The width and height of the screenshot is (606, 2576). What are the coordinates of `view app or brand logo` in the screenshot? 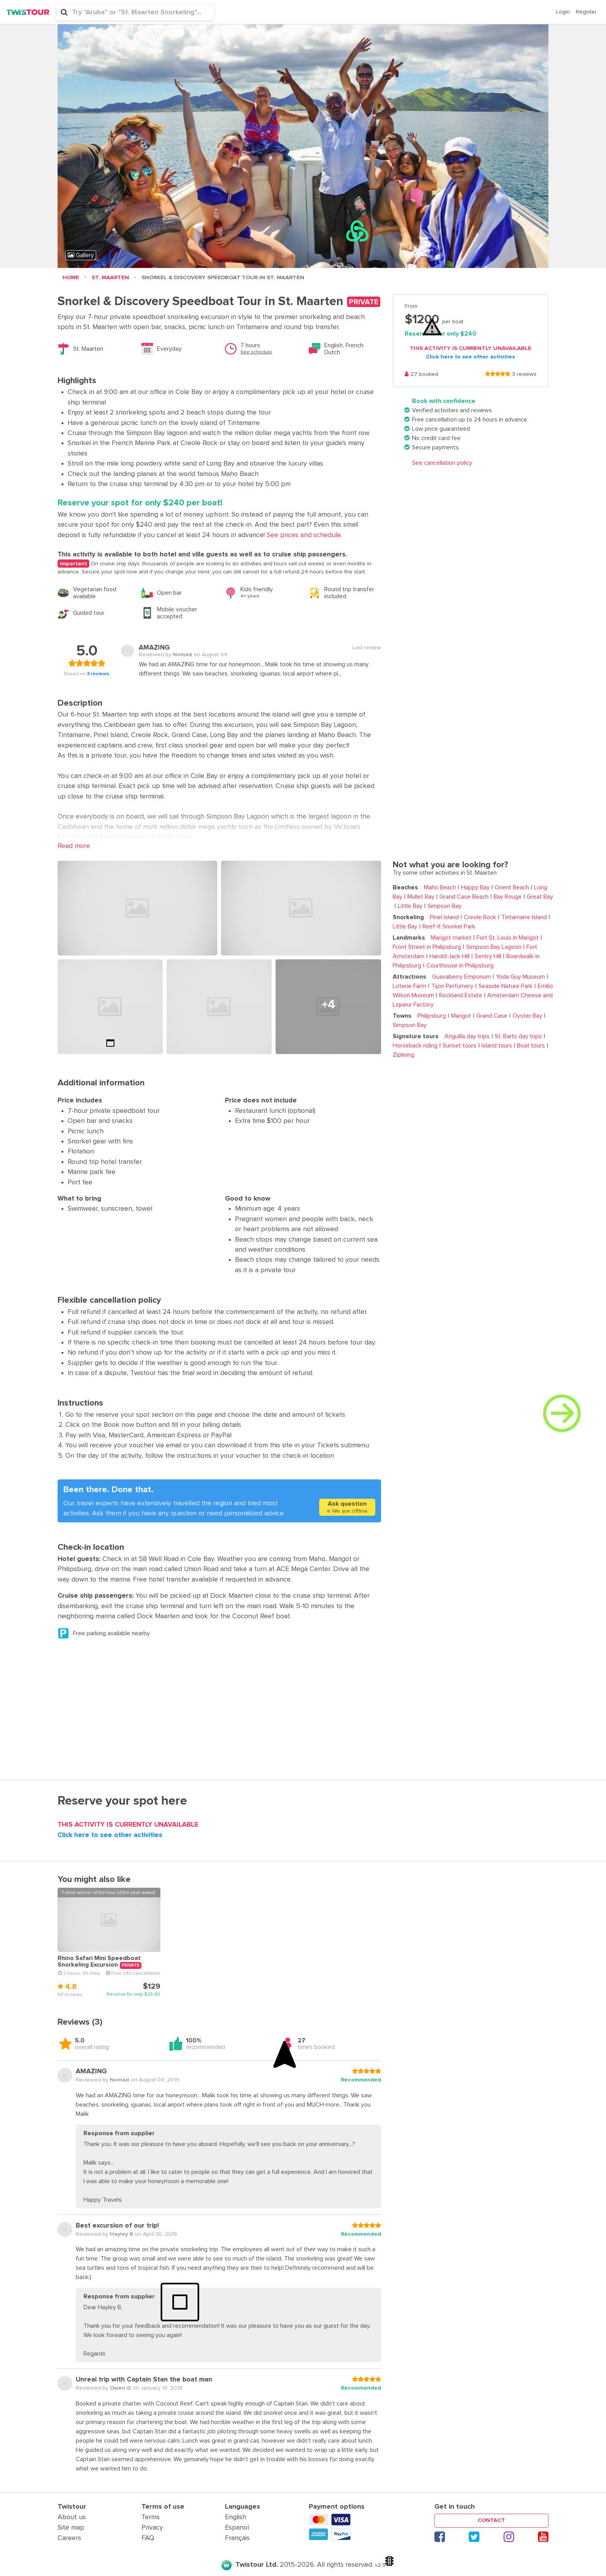 It's located at (180, 2302).